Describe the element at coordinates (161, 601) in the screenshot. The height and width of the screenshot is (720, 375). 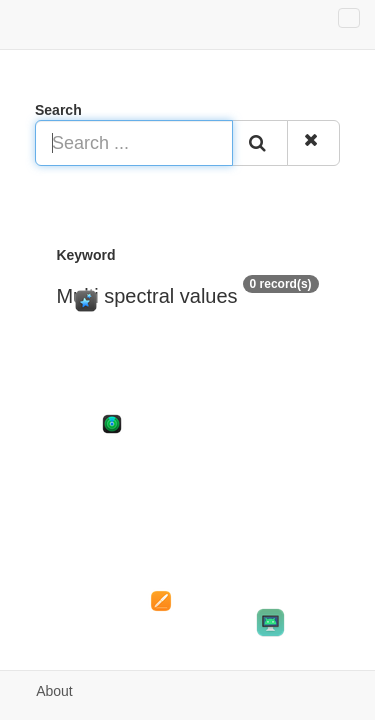
I see `open Pages document editor` at that location.